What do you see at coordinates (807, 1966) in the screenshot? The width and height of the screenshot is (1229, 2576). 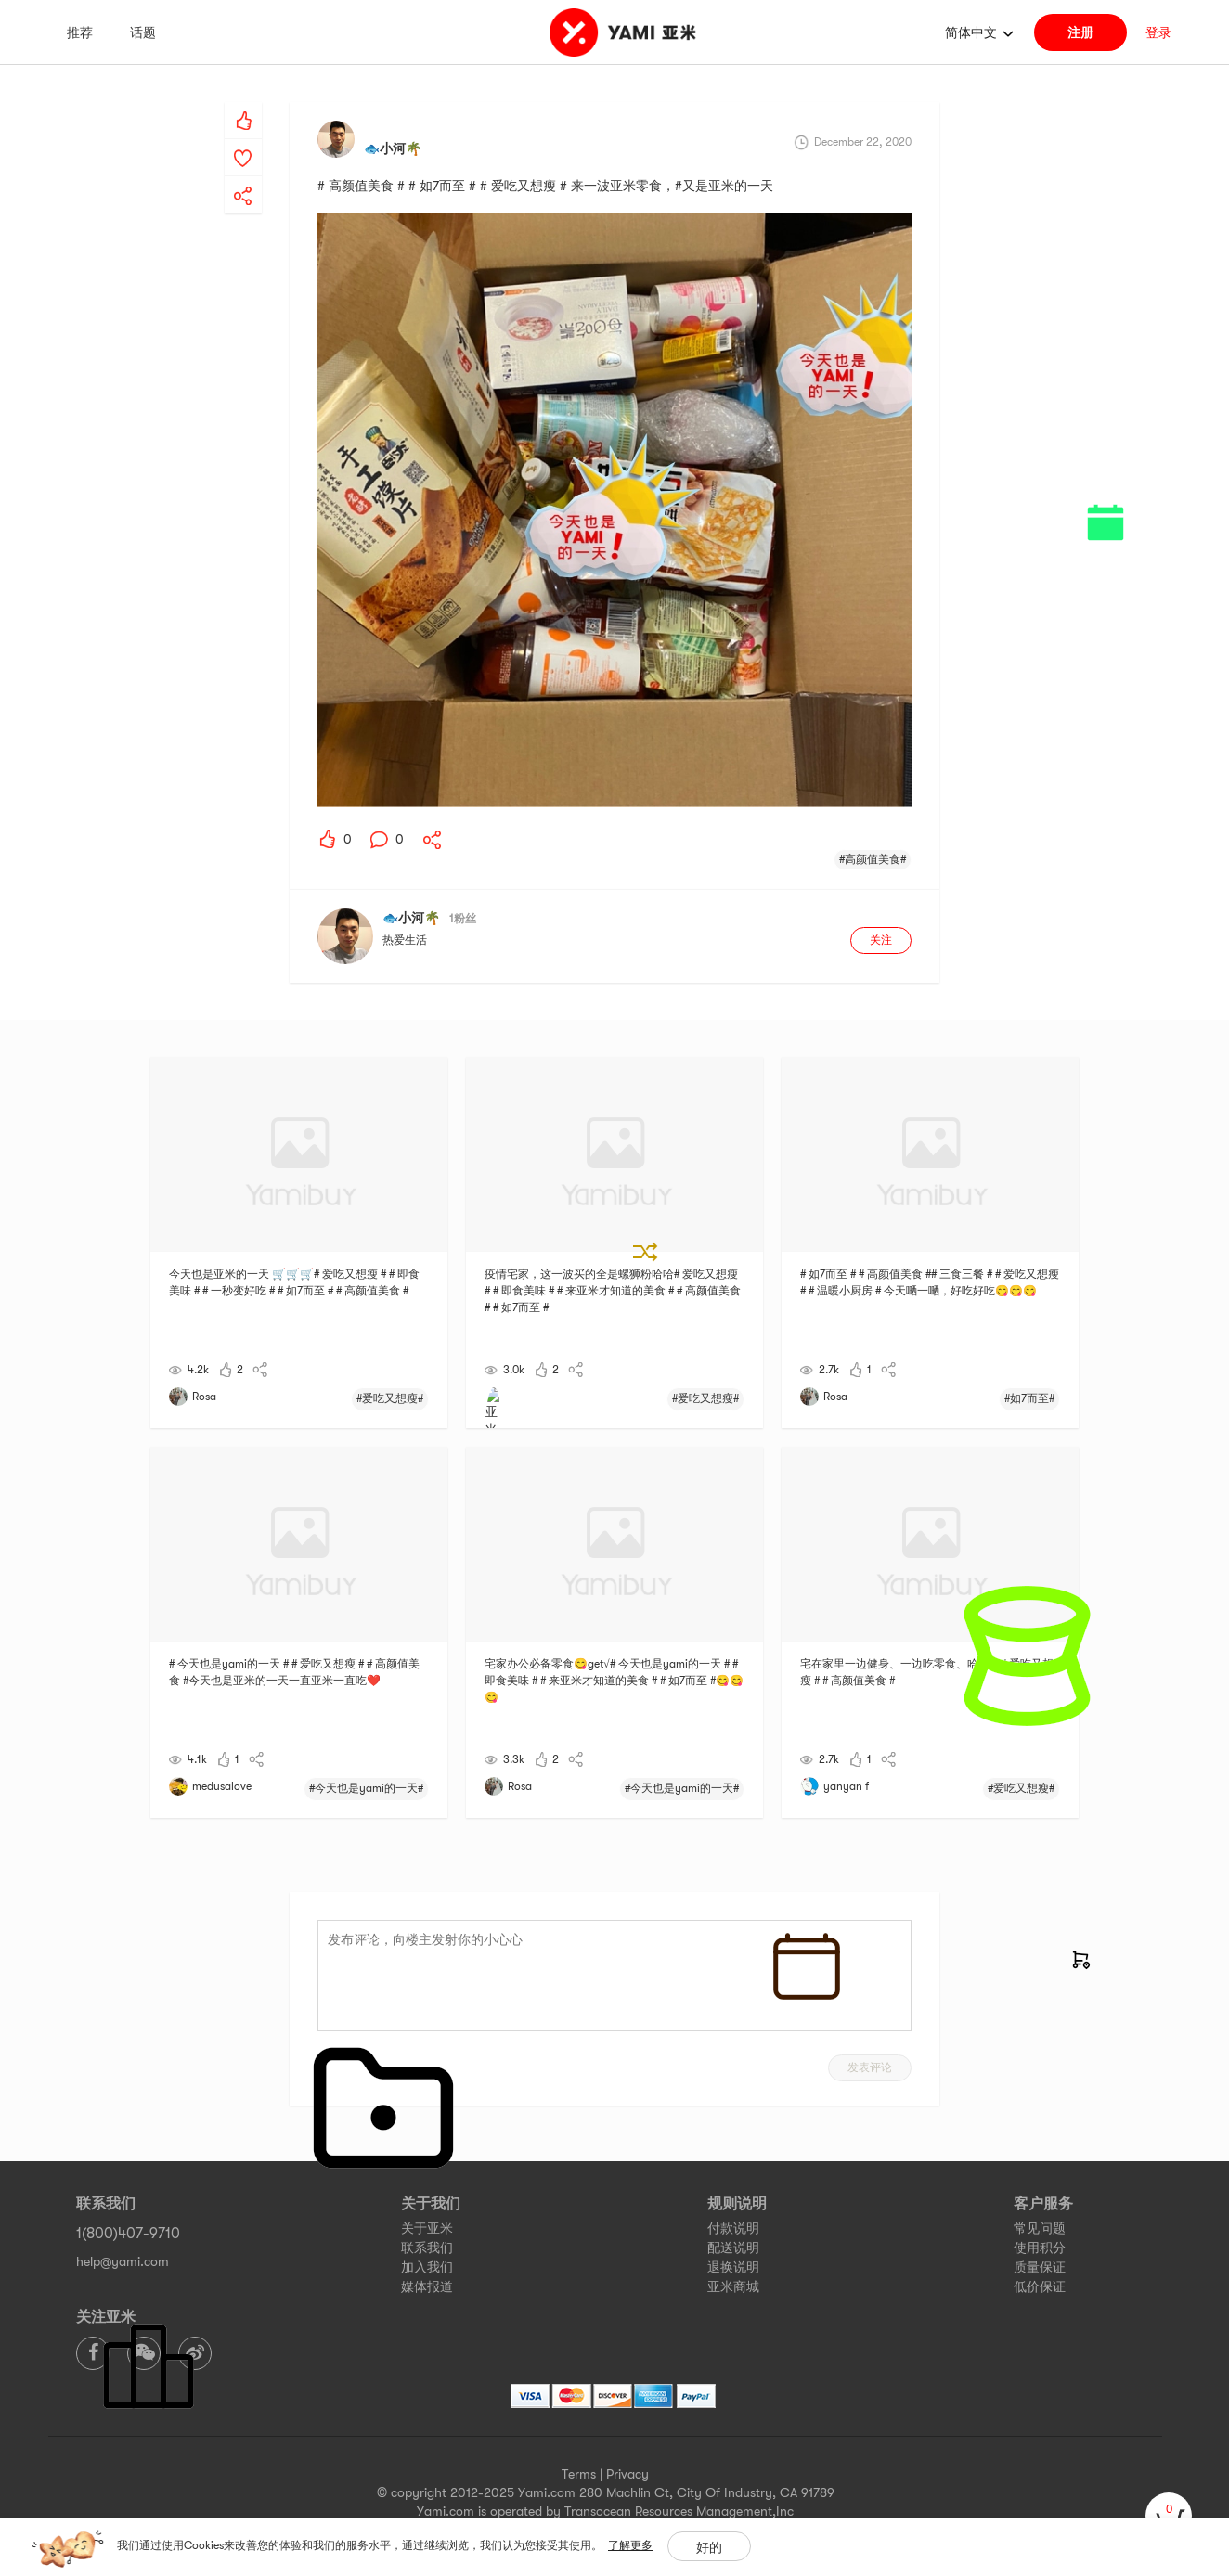 I see `view empty calendar or schedule` at bounding box center [807, 1966].